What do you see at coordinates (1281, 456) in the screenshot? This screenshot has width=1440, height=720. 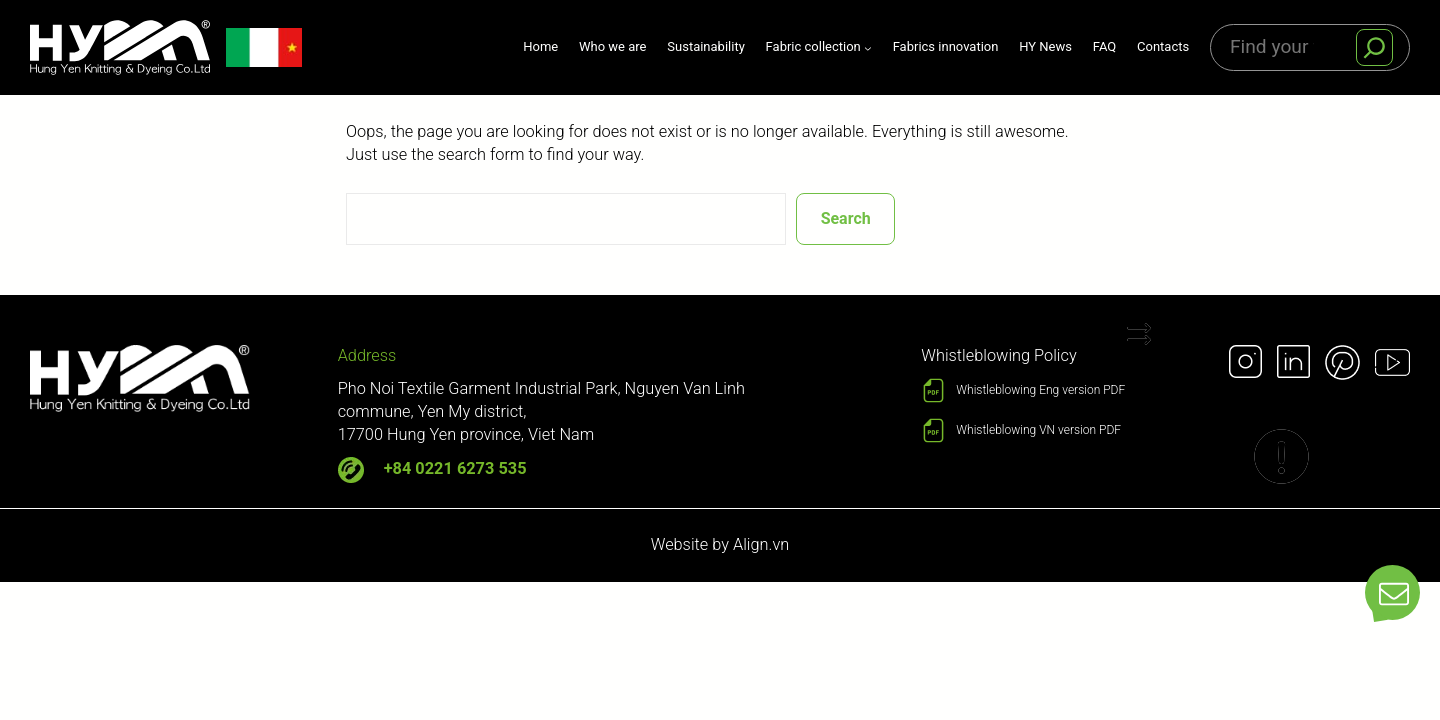 I see `indicates an error or problem has occurred` at bounding box center [1281, 456].